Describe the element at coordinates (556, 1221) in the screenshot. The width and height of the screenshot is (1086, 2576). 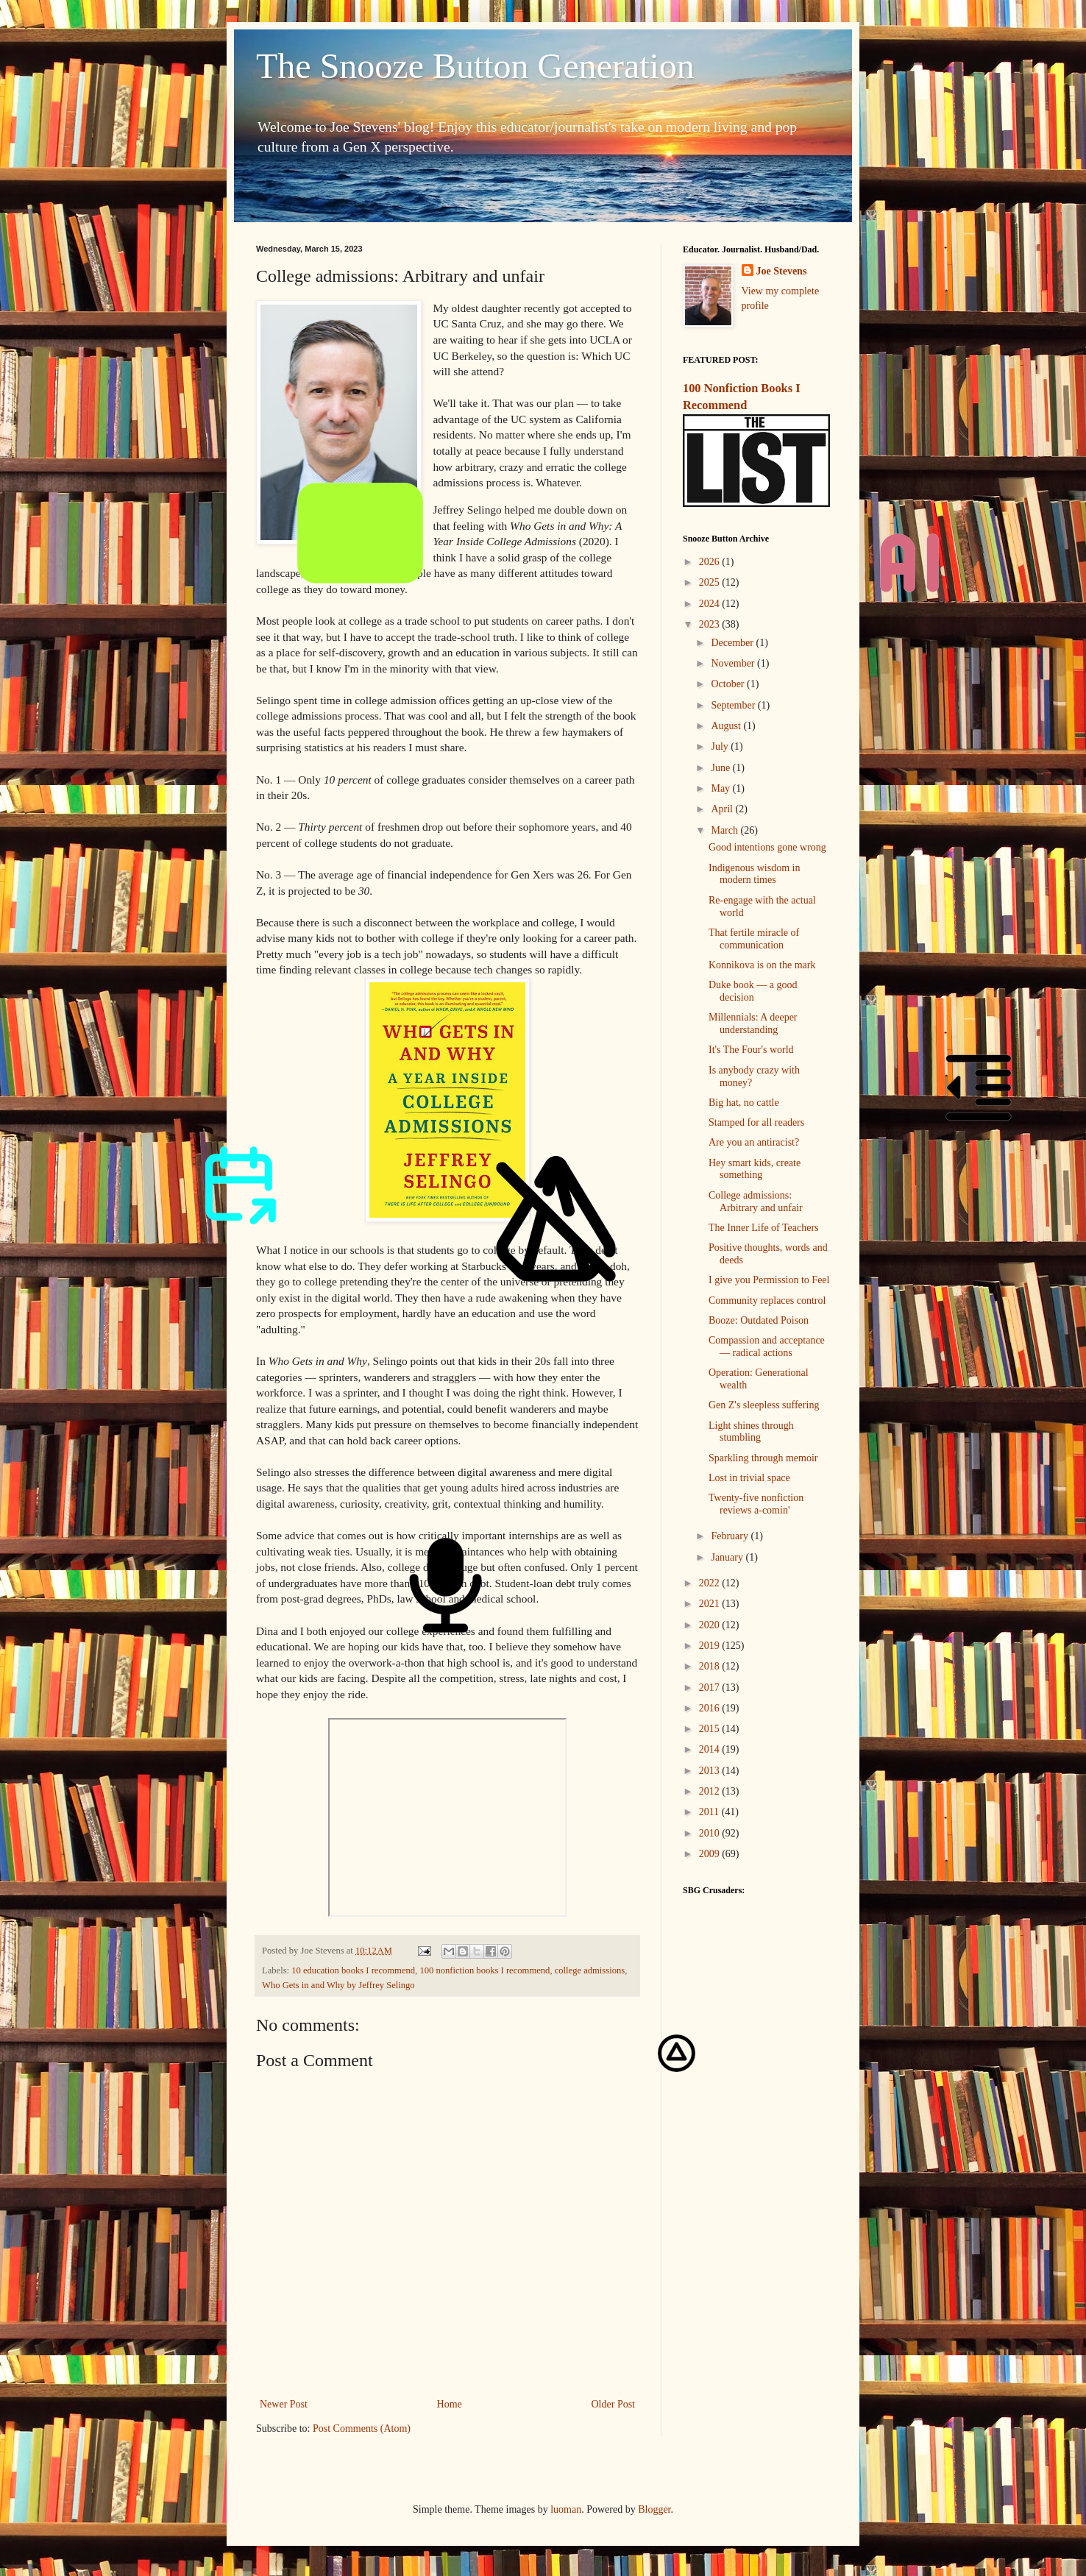
I see `disable 3D object rendering` at that location.